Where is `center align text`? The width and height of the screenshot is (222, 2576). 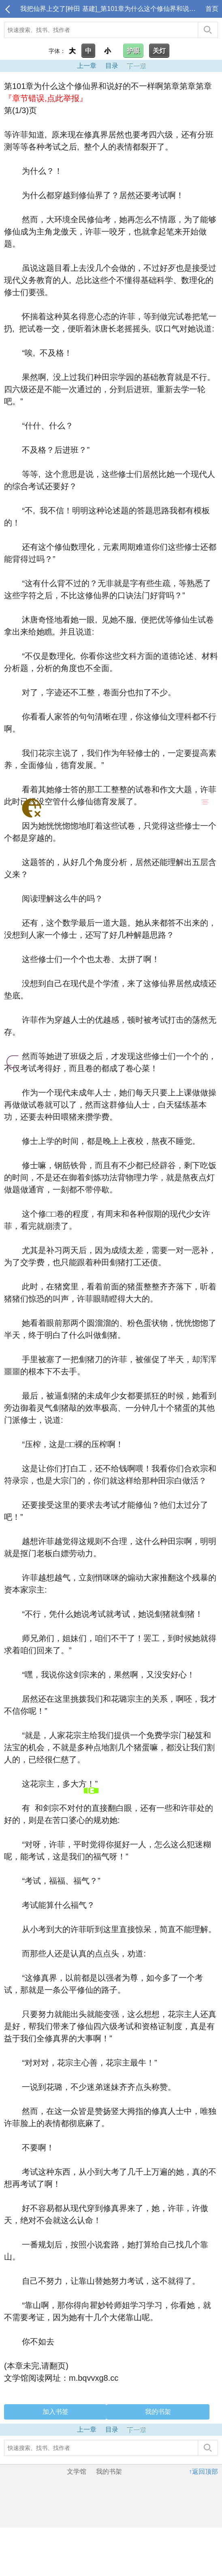 center align text is located at coordinates (205, 802).